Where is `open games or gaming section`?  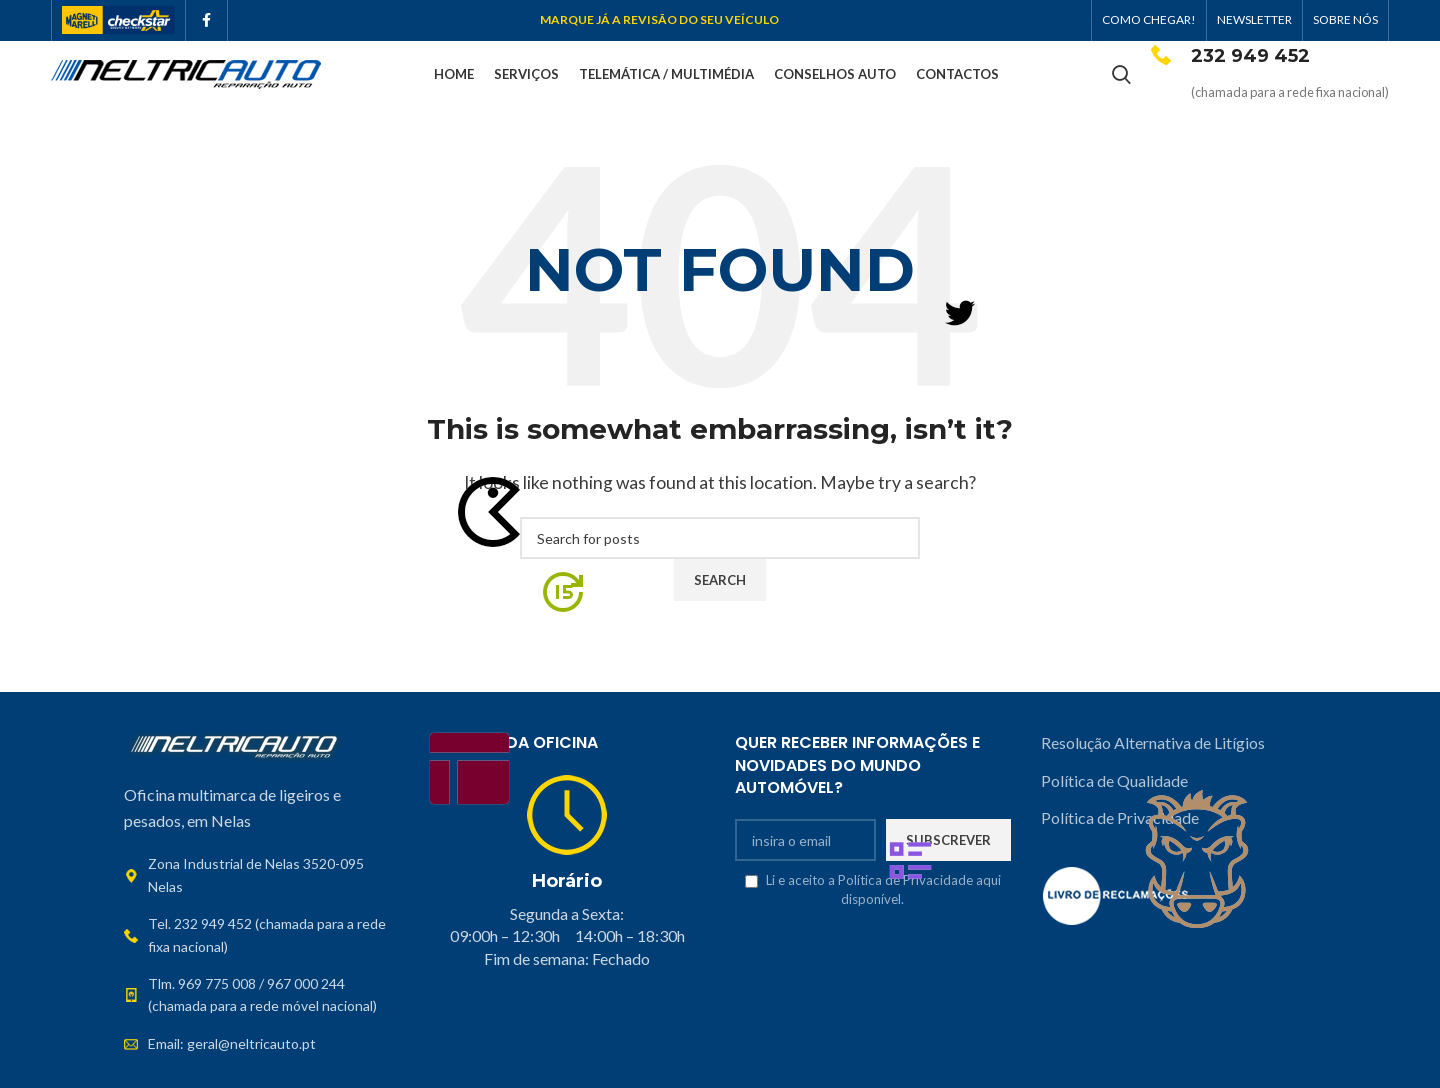 open games or gaming section is located at coordinates (493, 512).